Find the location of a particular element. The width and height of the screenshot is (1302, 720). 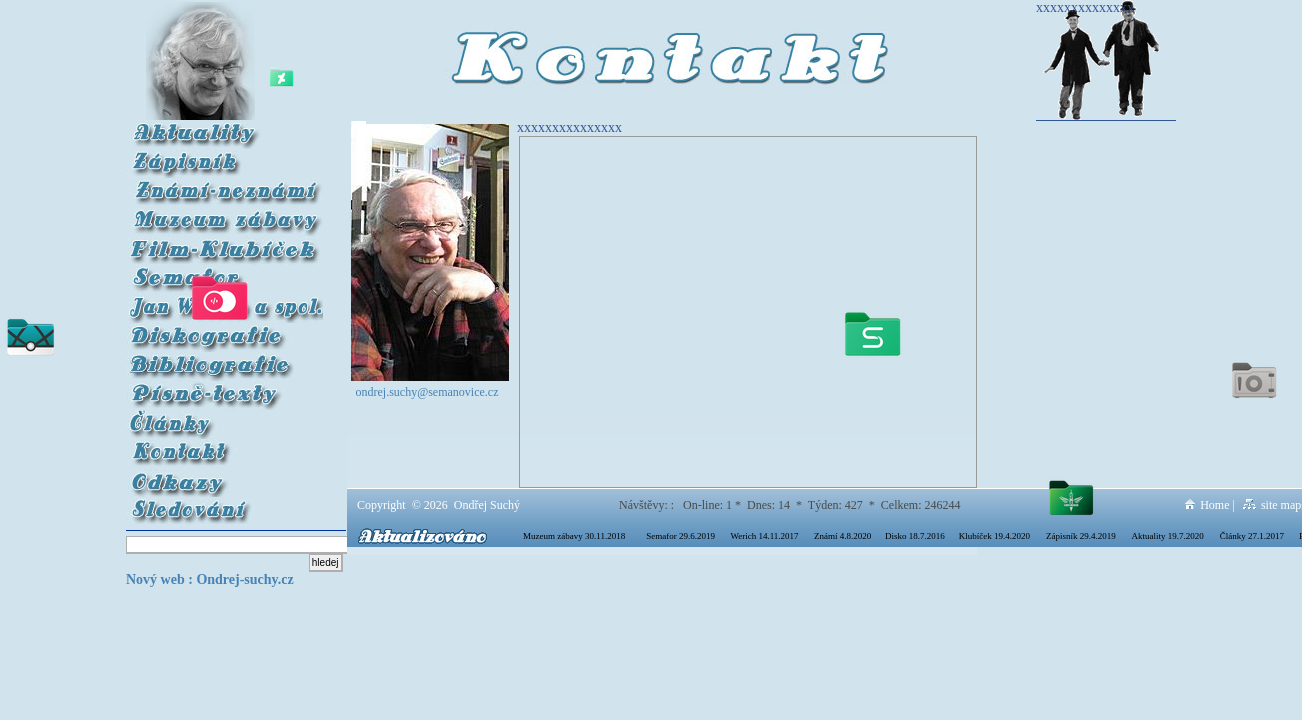

open folder containing WPS spreadsheet files is located at coordinates (872, 335).